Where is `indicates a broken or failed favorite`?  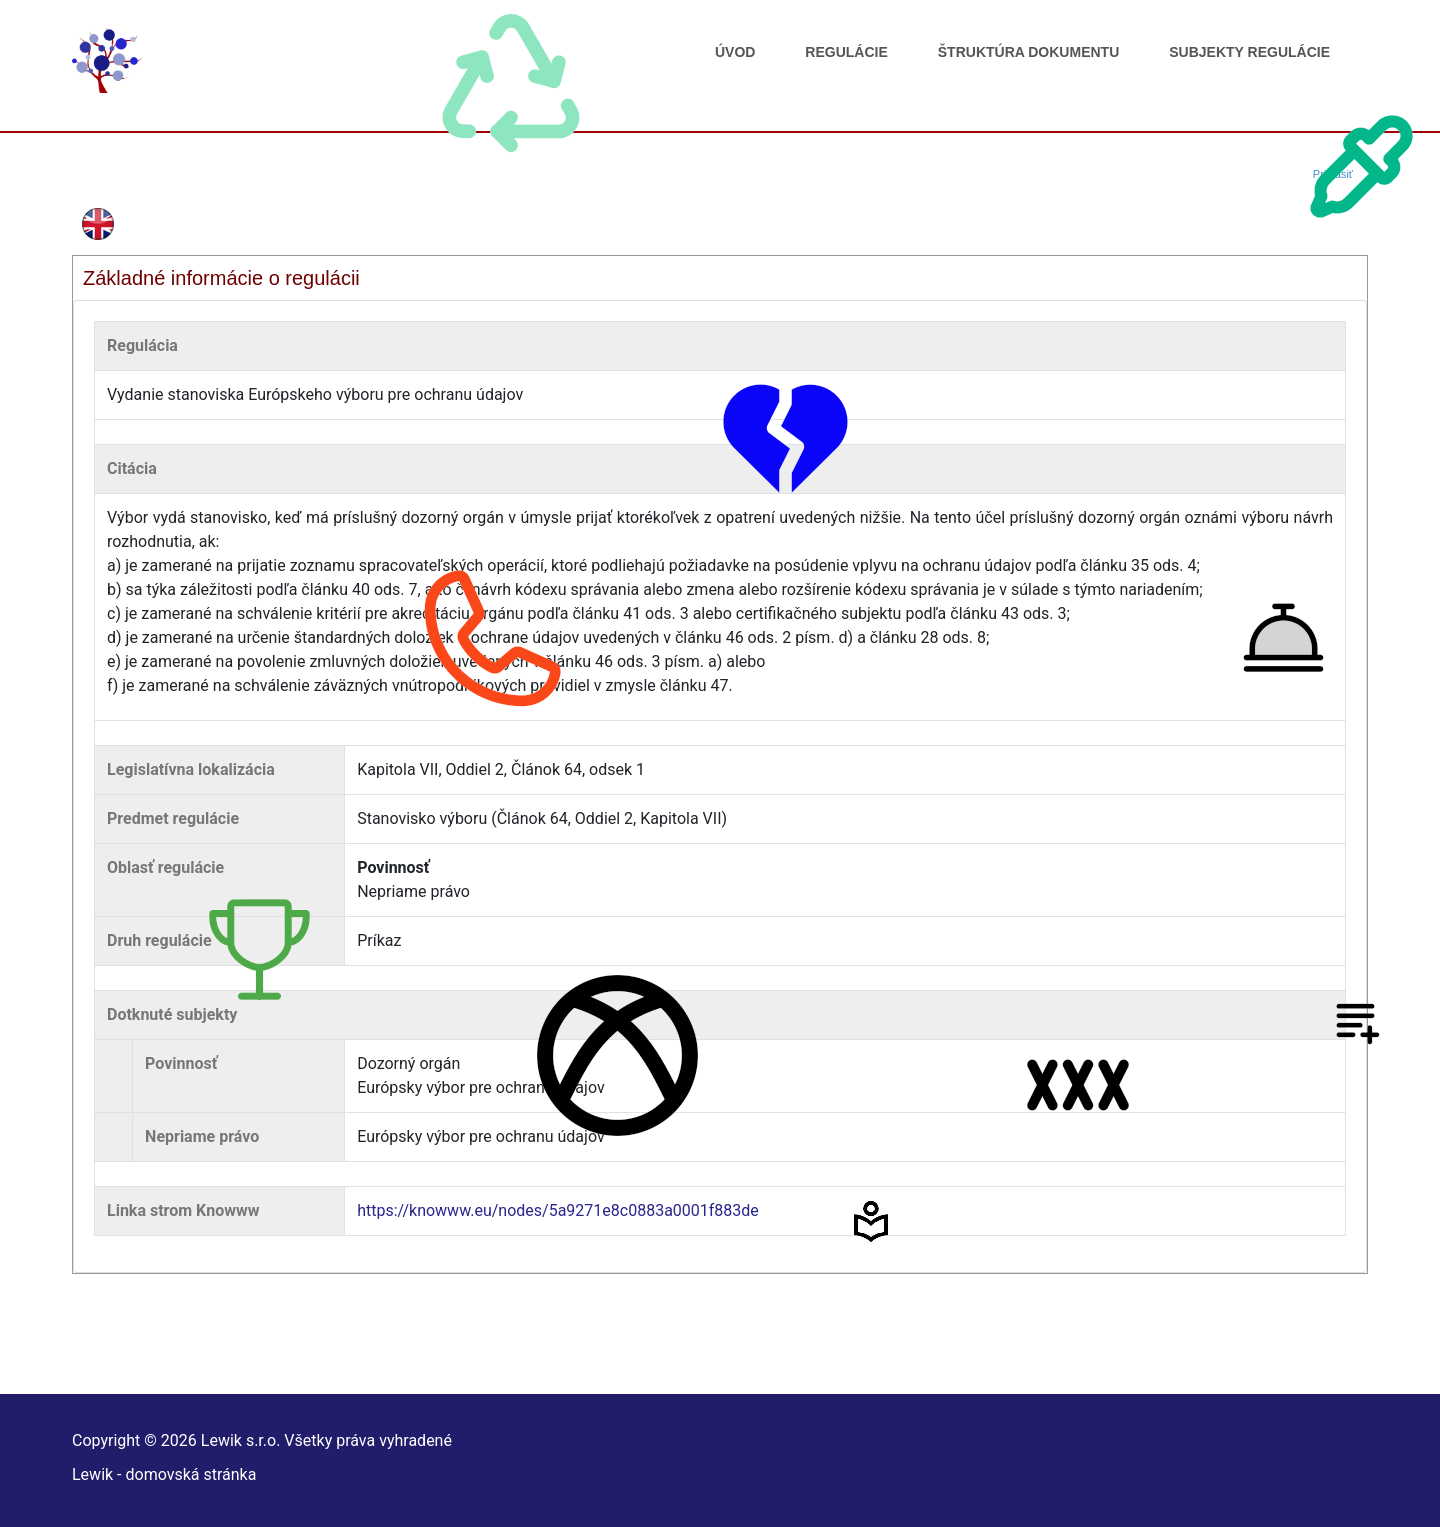
indicates a broken or failed favorite is located at coordinates (785, 440).